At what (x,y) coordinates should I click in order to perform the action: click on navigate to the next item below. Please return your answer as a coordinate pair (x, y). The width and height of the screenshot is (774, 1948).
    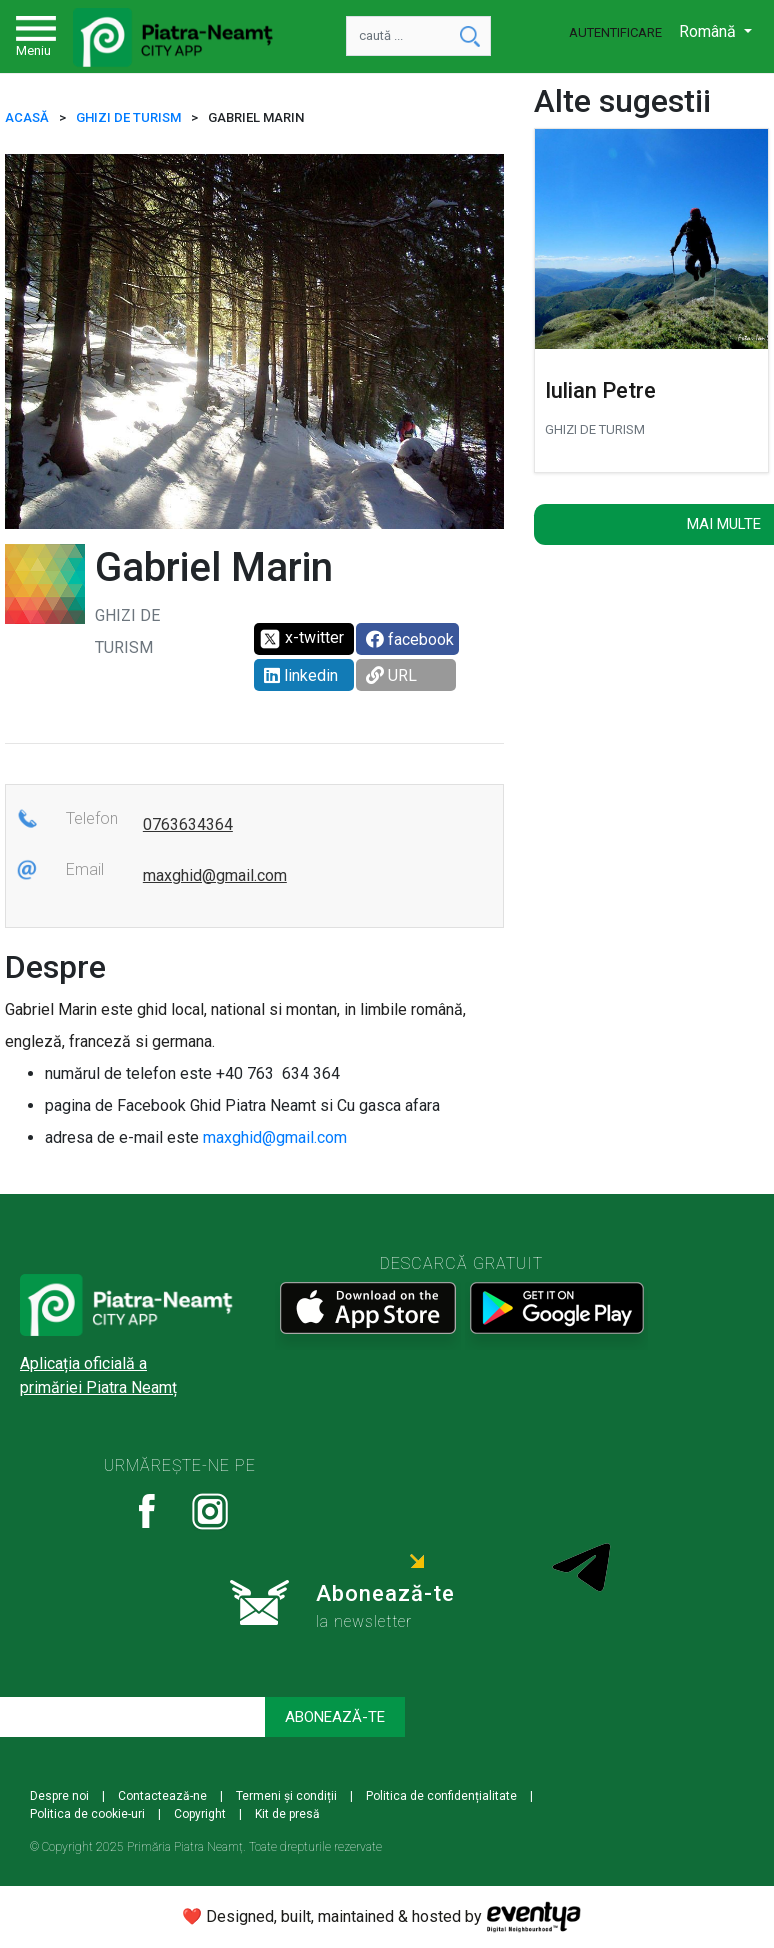
    Looking at the image, I should click on (417, 1561).